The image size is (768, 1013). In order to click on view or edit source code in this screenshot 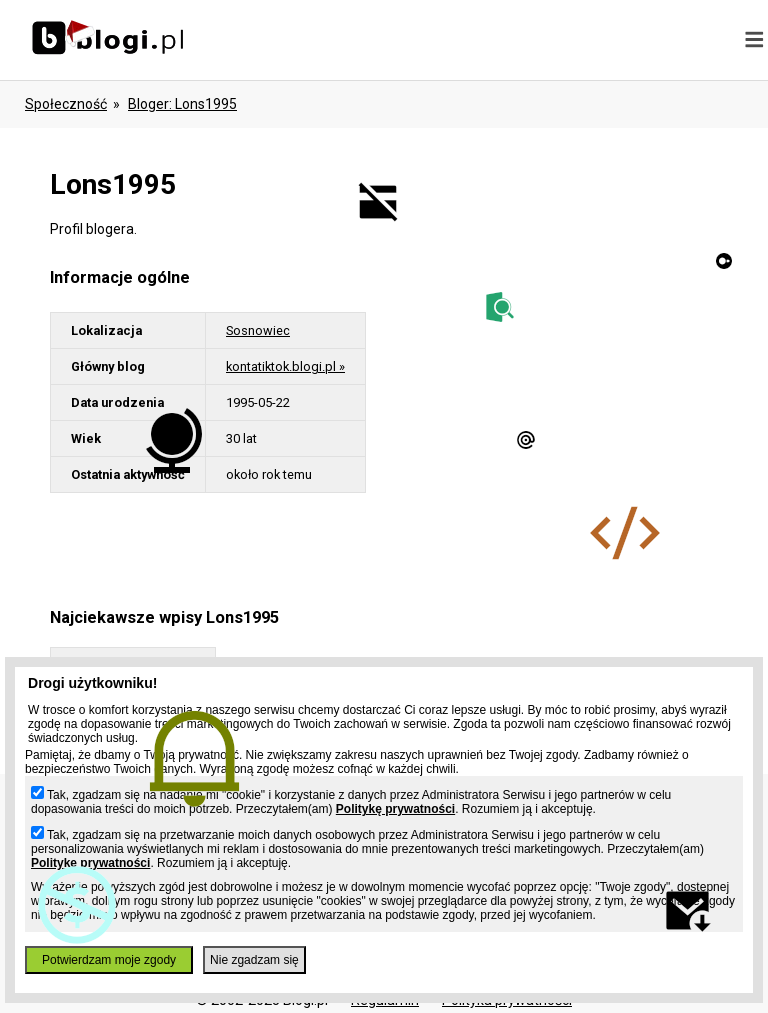, I will do `click(625, 533)`.